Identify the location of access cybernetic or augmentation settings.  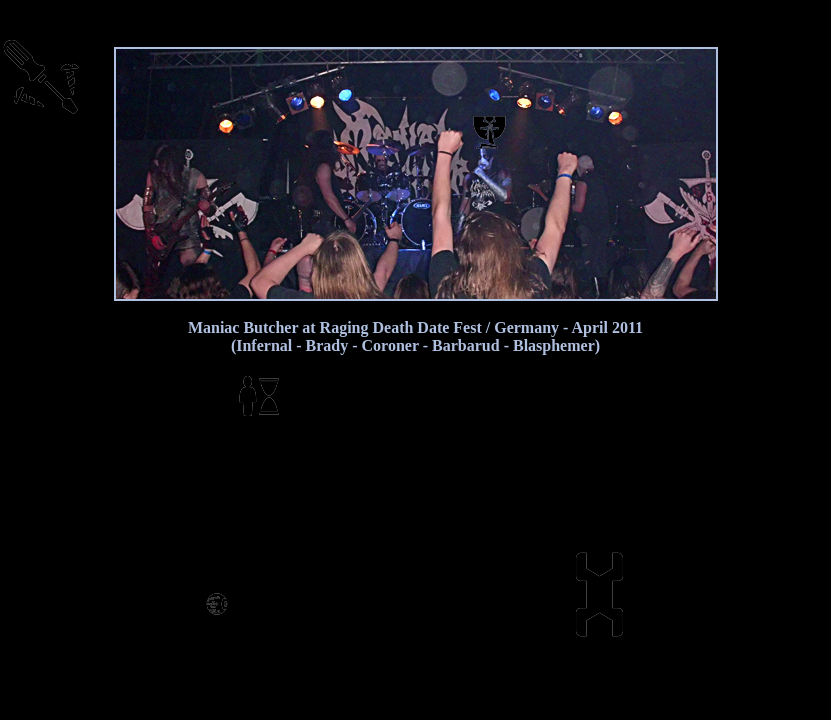
(217, 604).